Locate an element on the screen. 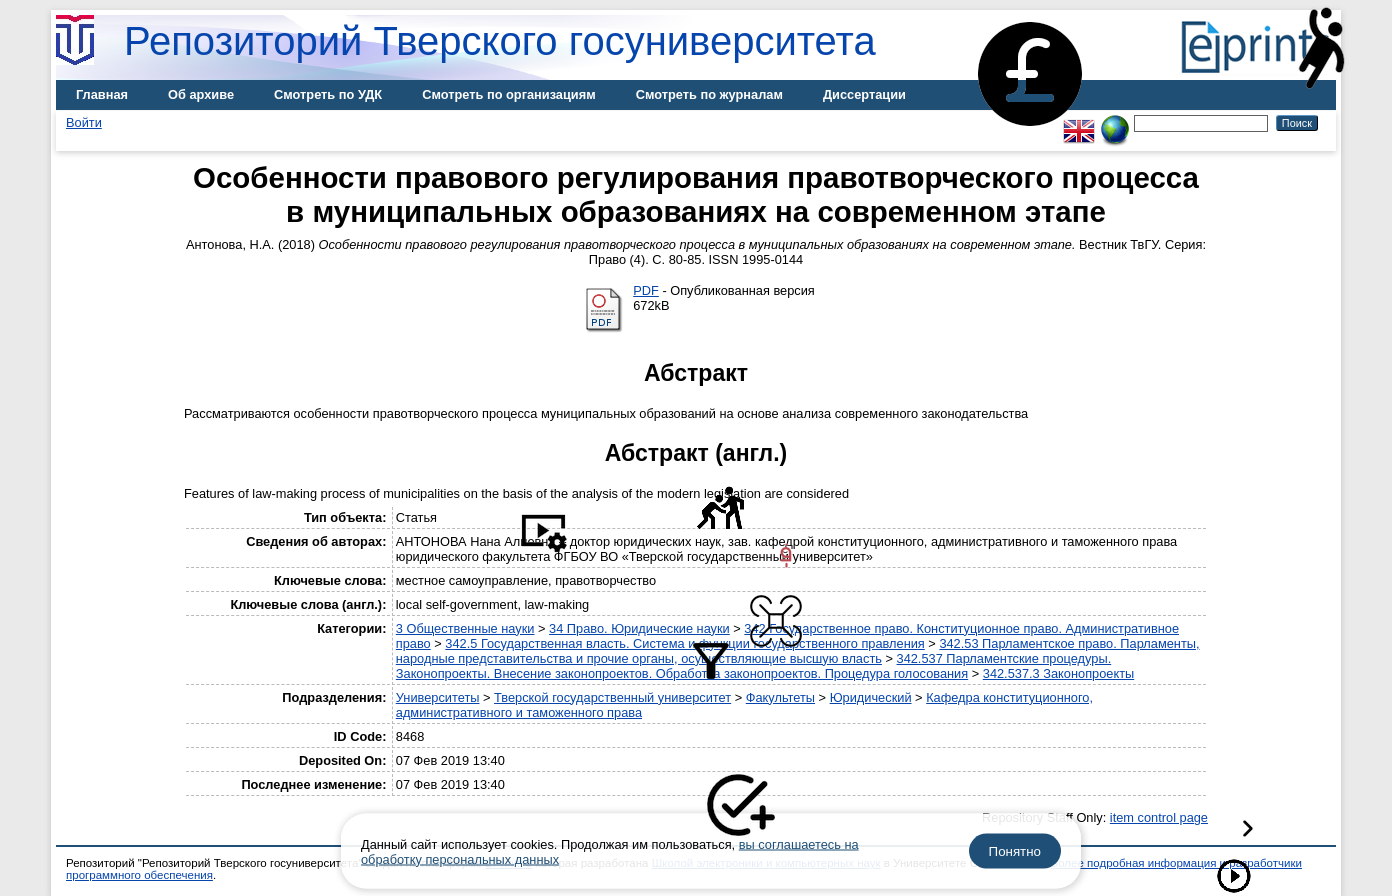 The width and height of the screenshot is (1392, 896). indicates Afghan afghani currency is located at coordinates (786, 555).